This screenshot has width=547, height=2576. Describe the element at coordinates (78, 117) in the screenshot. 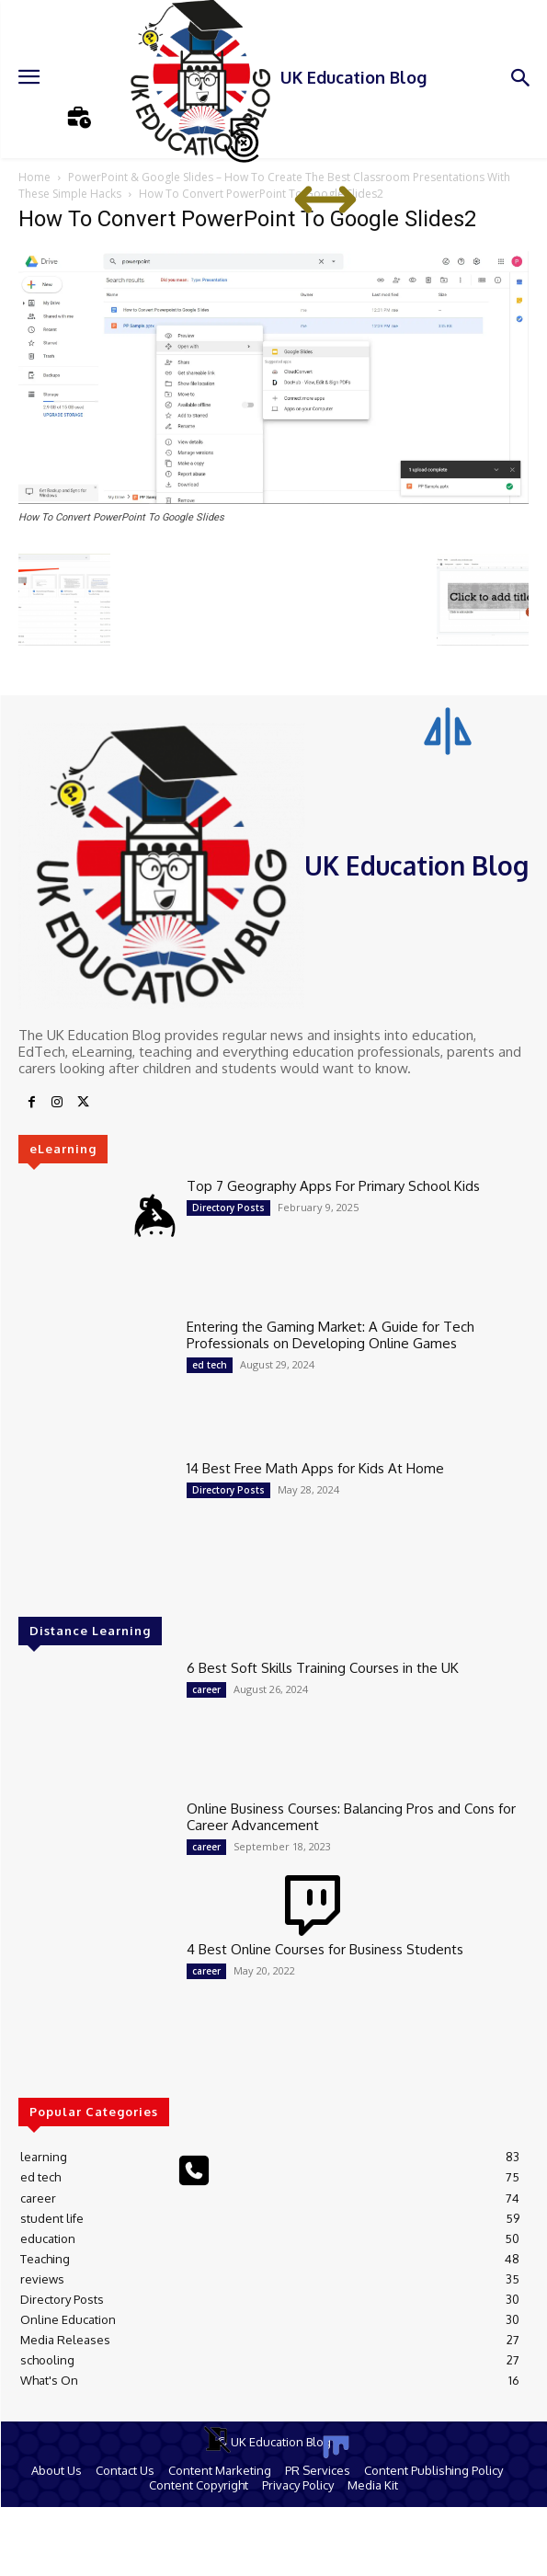

I see `view business hours or schedule` at that location.